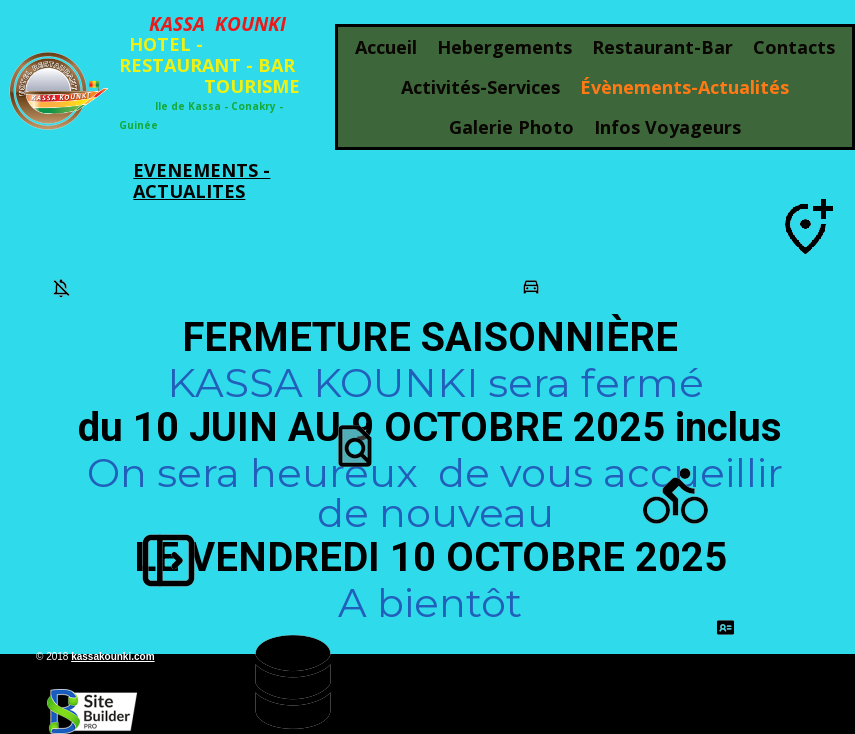  I want to click on view estimated time of arrival for your drive, so click(531, 287).